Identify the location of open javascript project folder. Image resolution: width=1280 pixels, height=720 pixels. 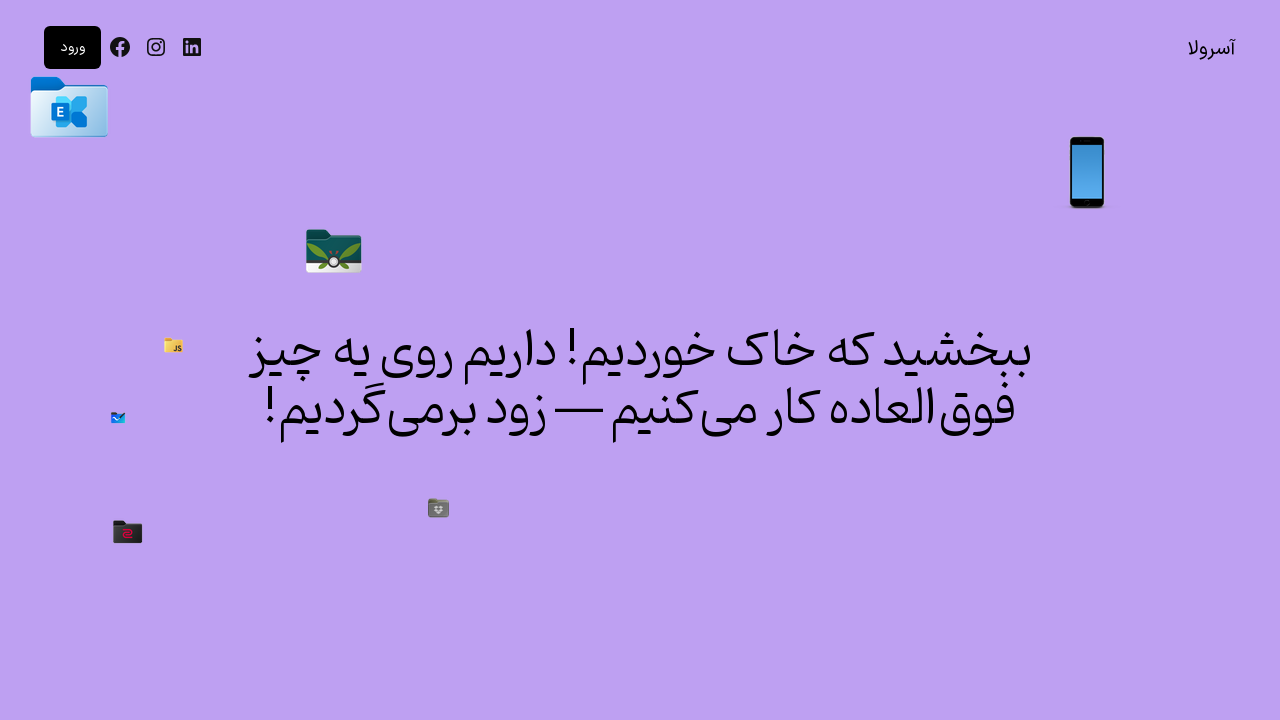
(173, 345).